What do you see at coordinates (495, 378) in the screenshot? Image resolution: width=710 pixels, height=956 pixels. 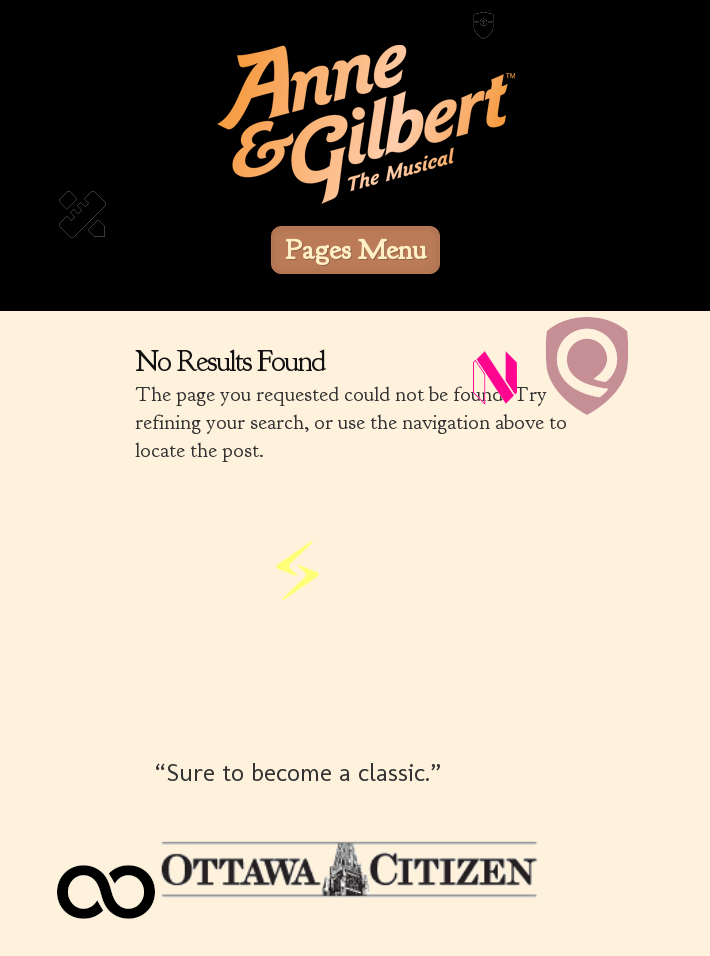 I see `open neovim text editor` at bounding box center [495, 378].